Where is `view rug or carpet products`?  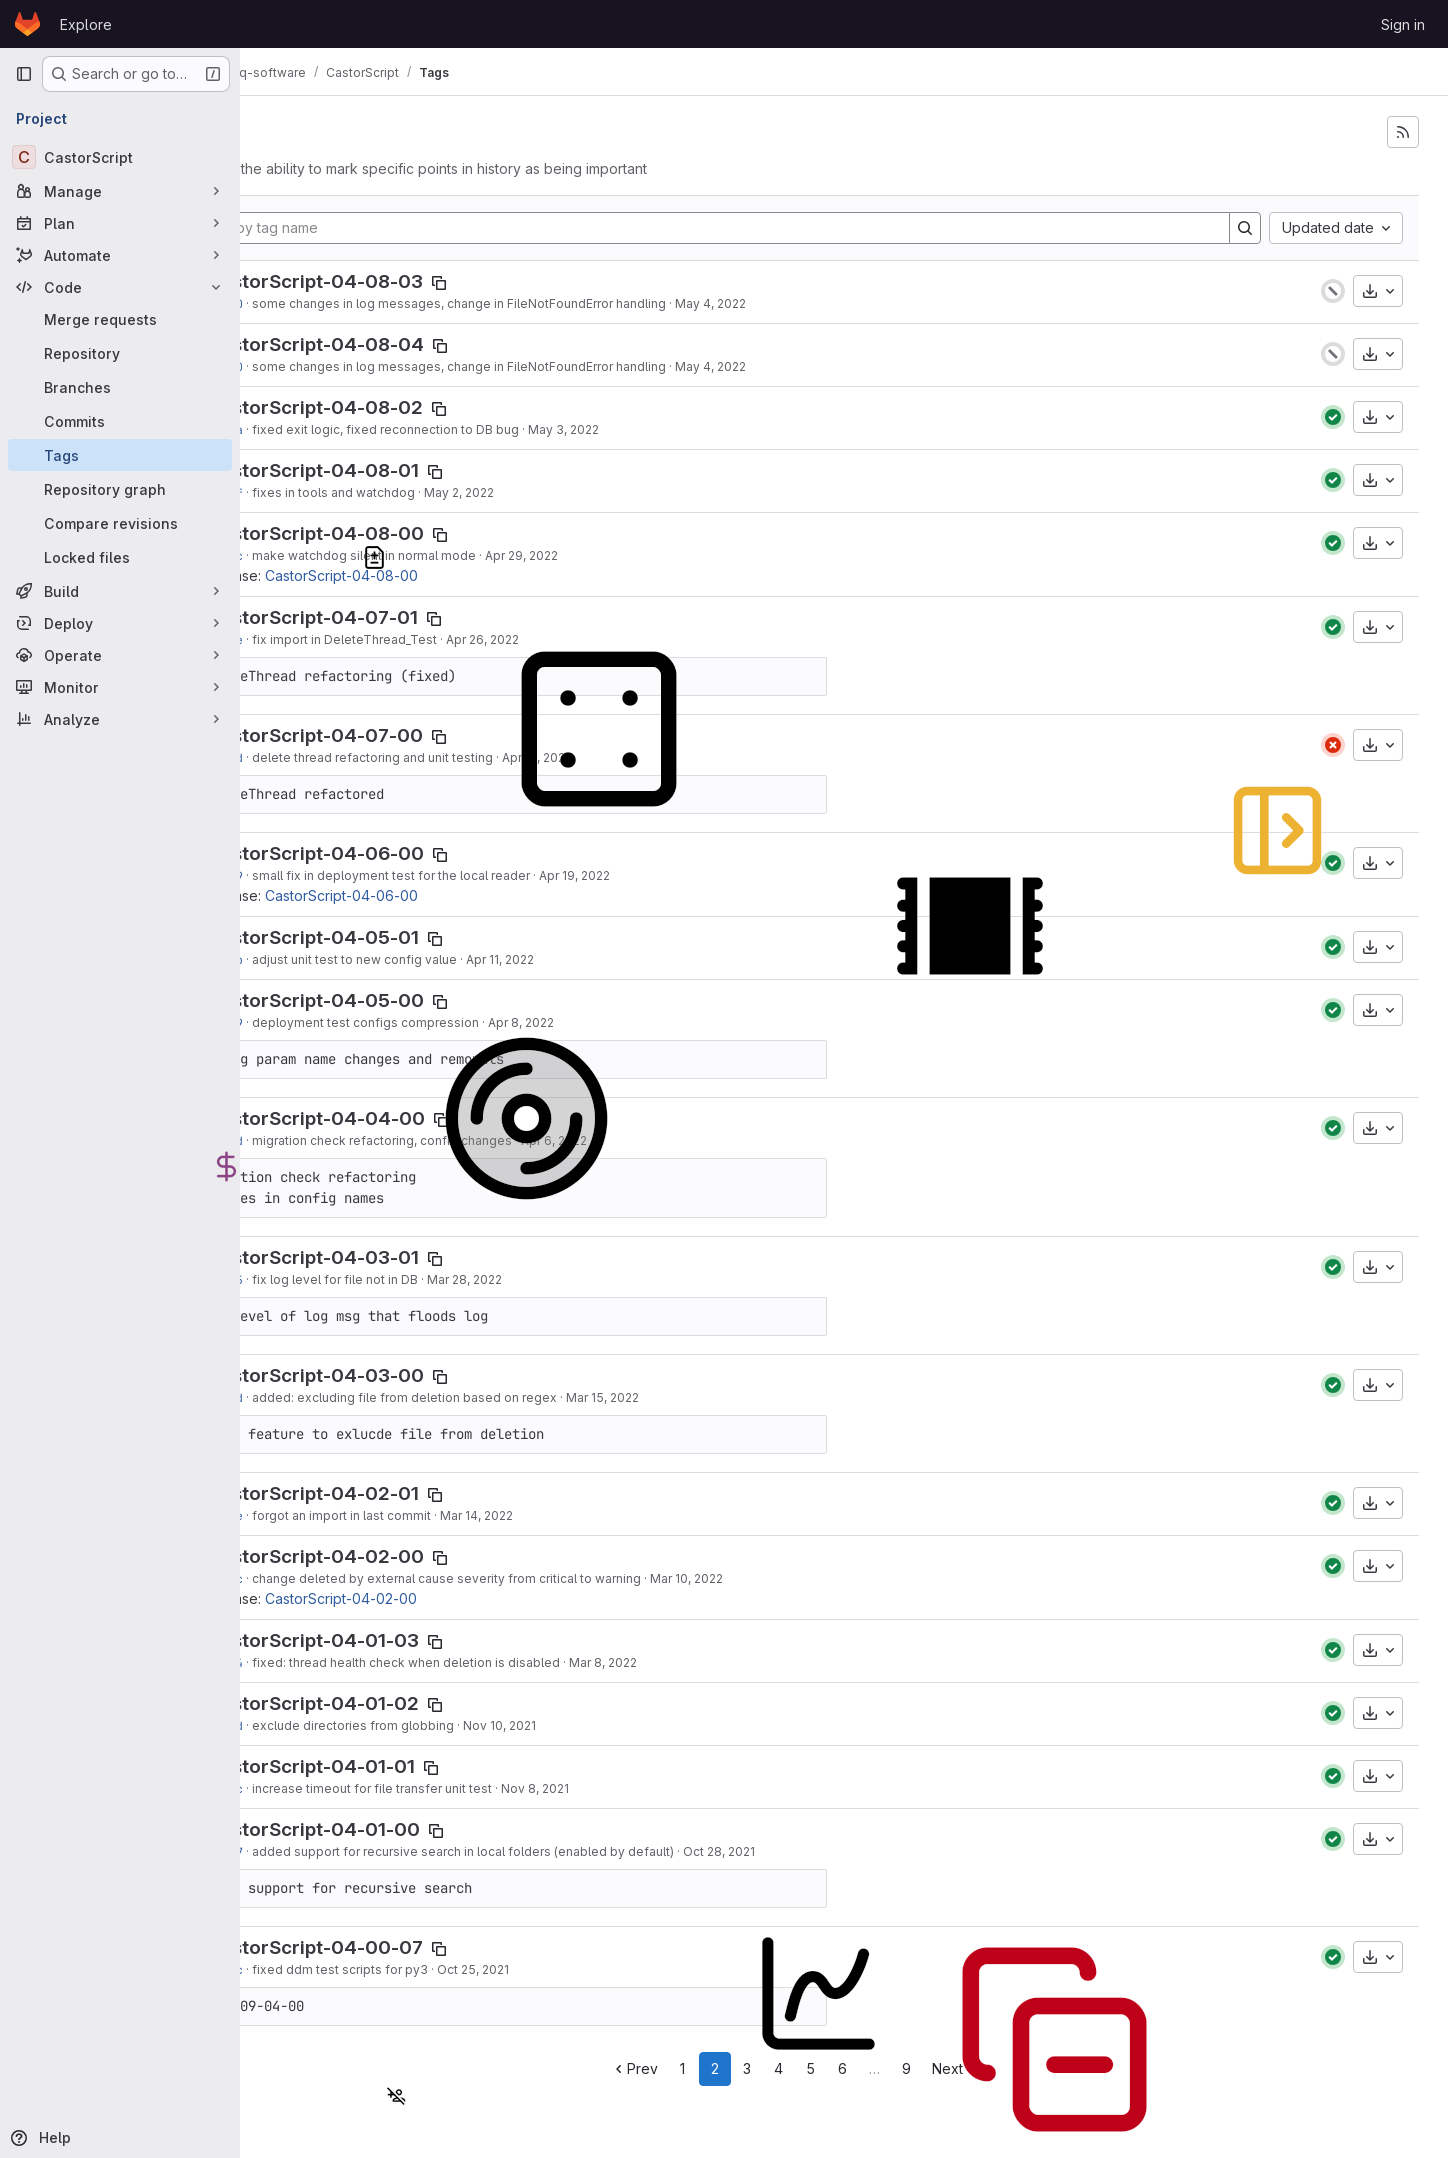 view rug or carpet products is located at coordinates (970, 926).